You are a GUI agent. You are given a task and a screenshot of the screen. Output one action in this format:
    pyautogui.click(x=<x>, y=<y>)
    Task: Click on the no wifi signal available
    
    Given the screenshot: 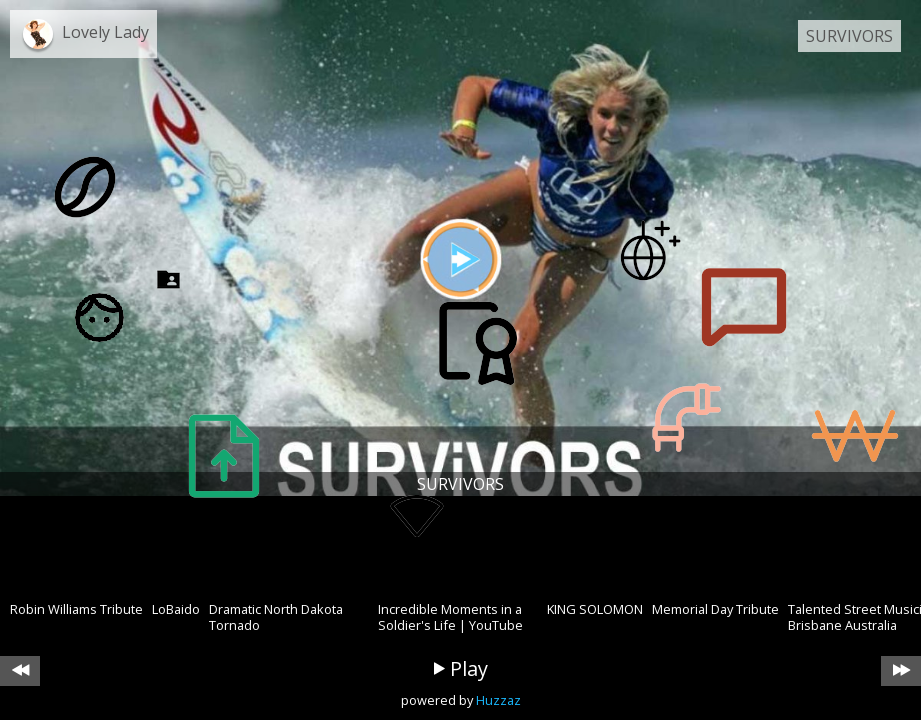 What is the action you would take?
    pyautogui.click(x=417, y=516)
    